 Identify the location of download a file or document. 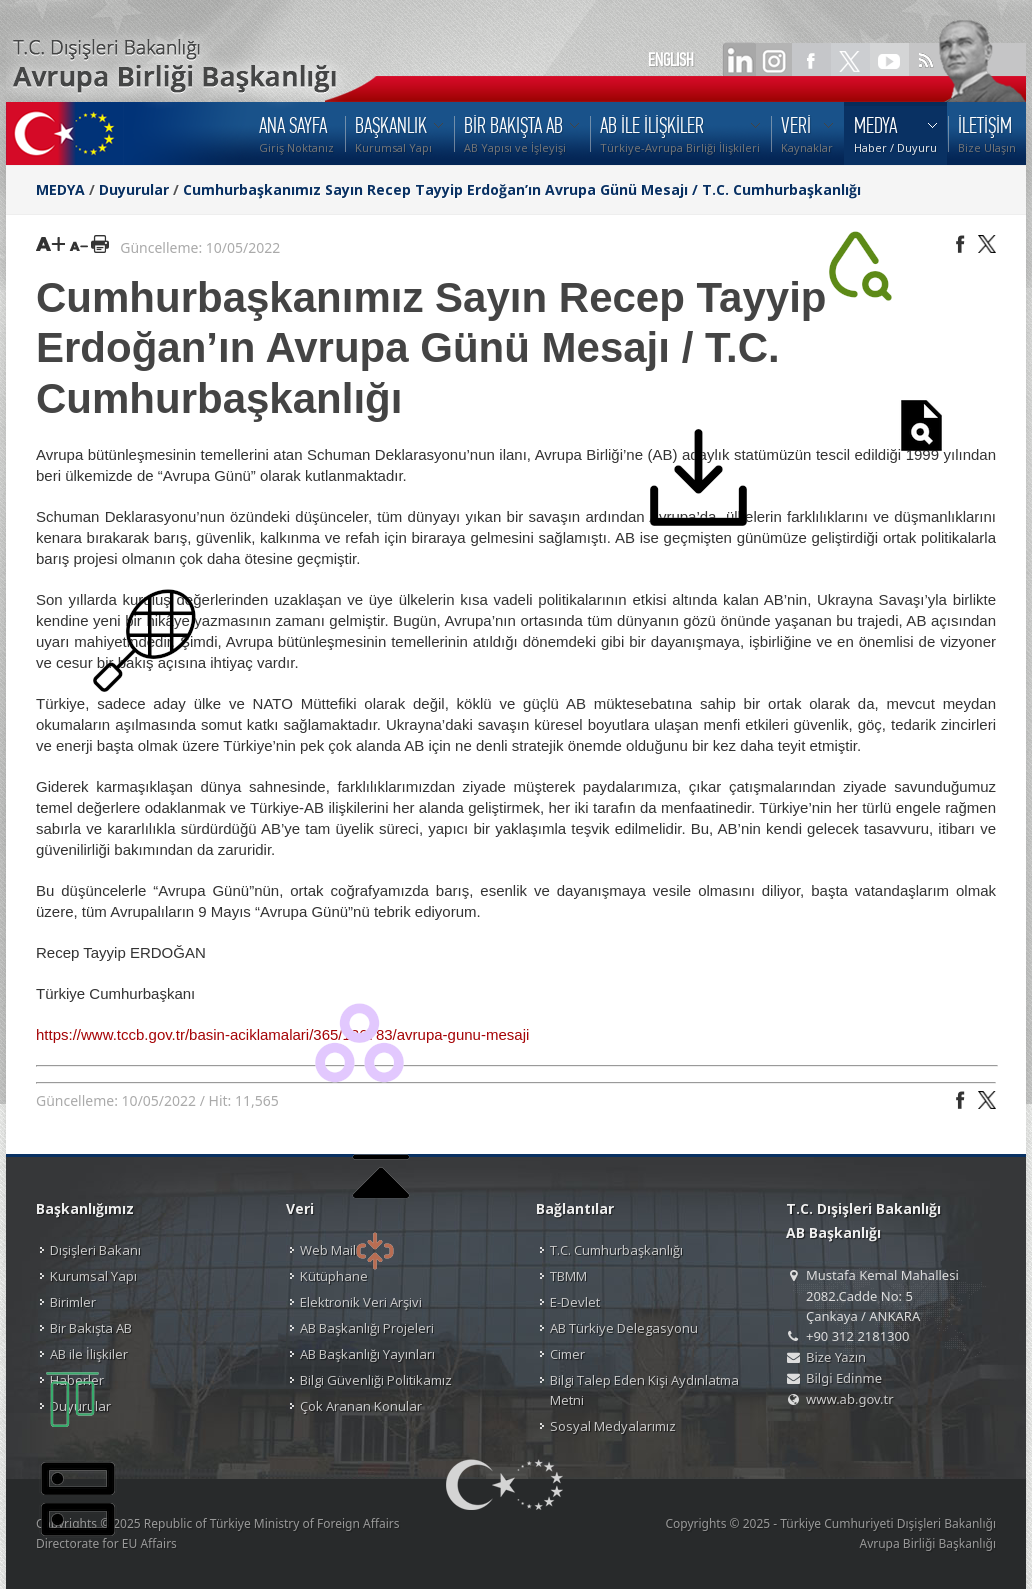
(698, 481).